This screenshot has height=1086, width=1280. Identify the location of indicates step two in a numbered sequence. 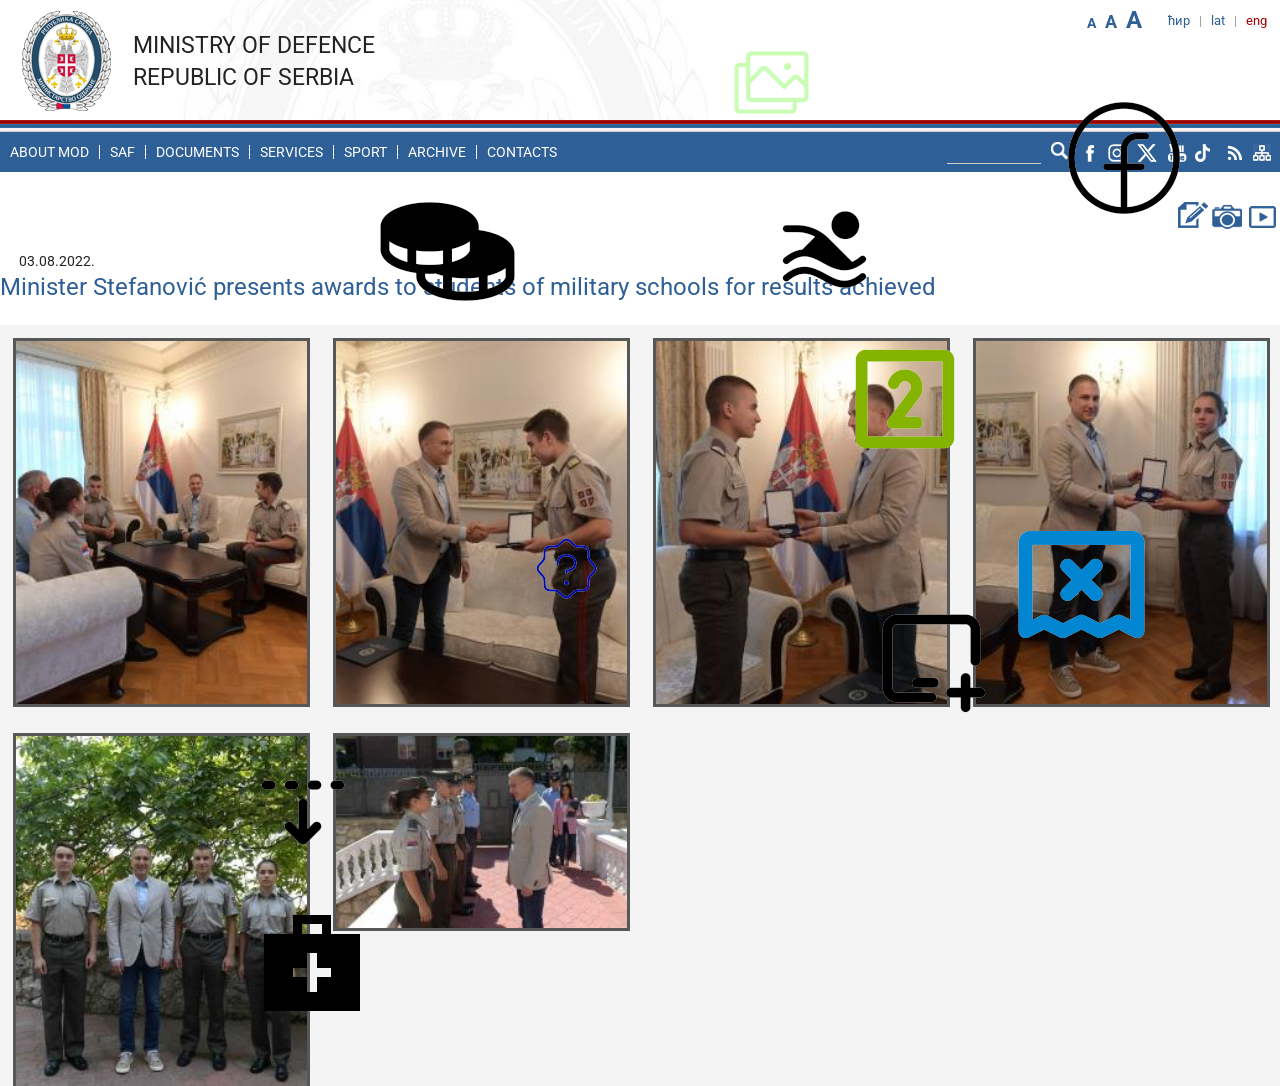
(905, 399).